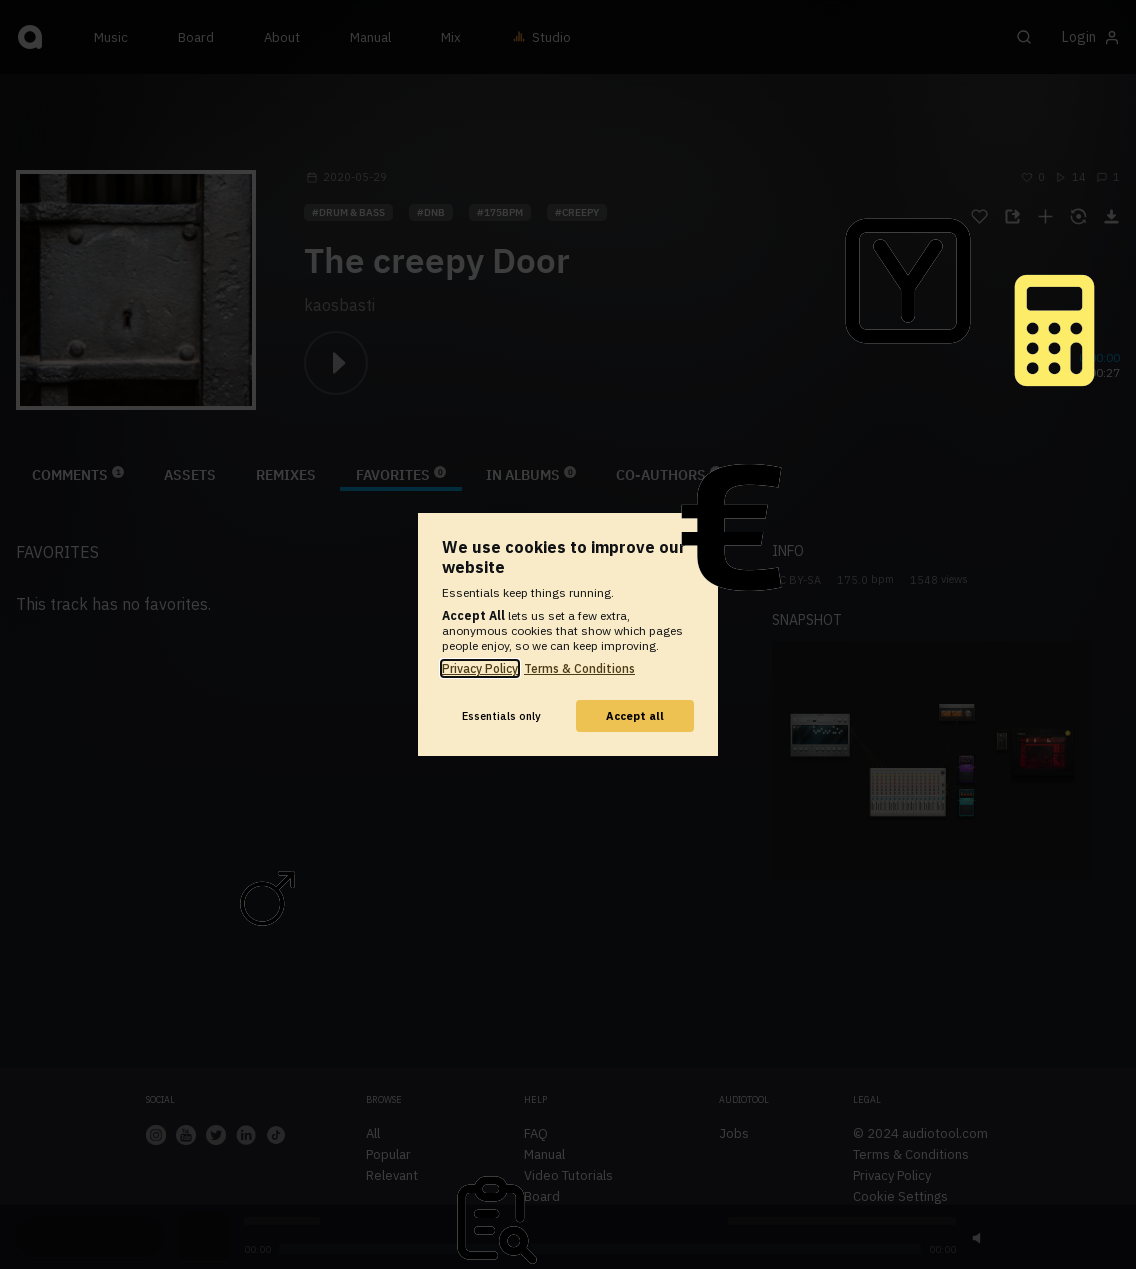  I want to click on open the calculator app, so click(1054, 330).